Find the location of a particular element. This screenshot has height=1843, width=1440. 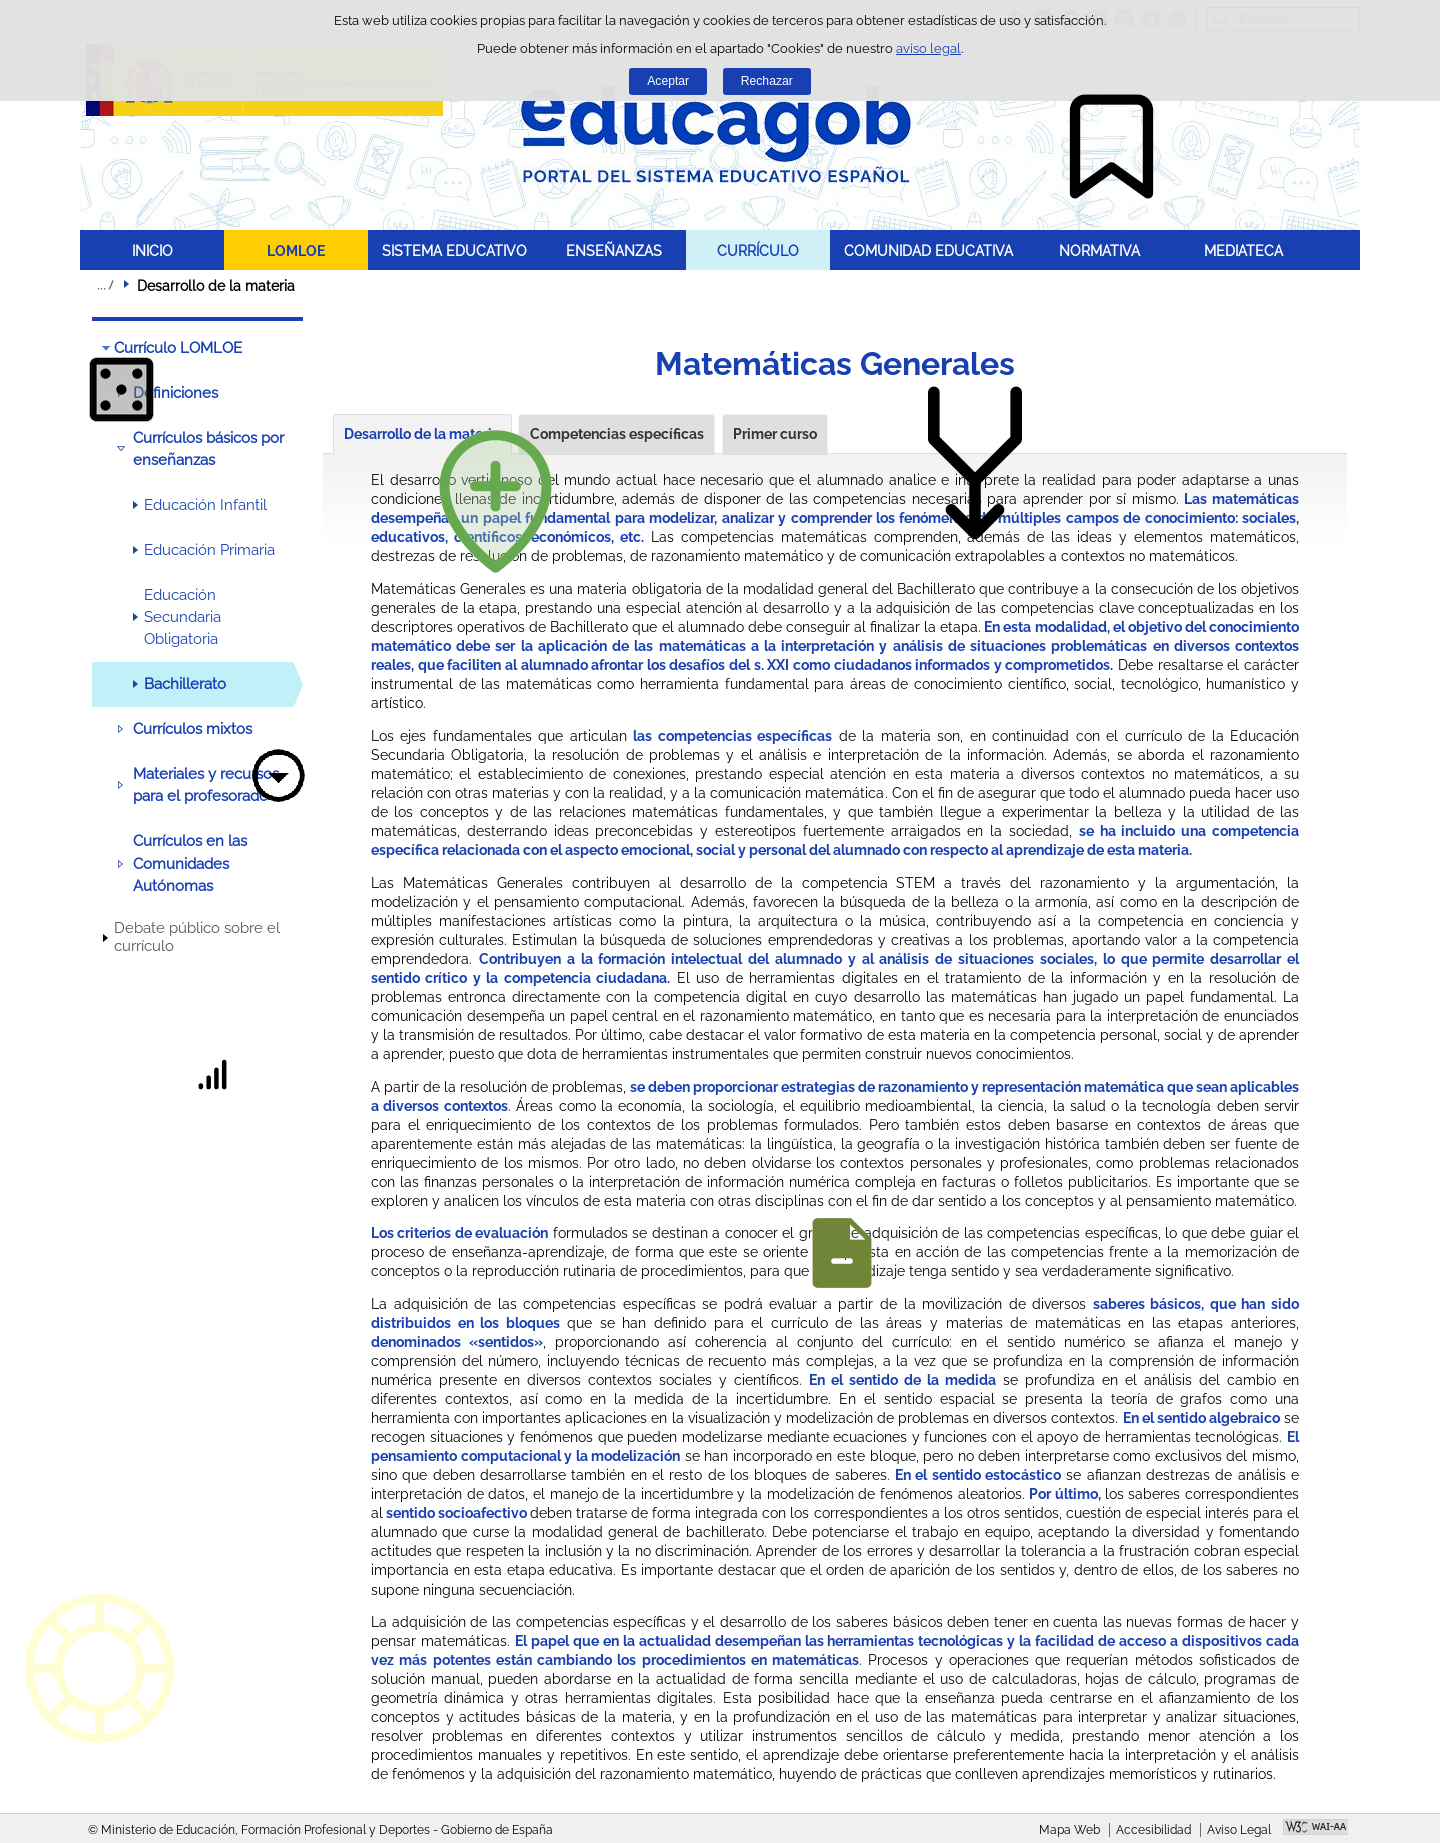

add a new location pin is located at coordinates (495, 501).